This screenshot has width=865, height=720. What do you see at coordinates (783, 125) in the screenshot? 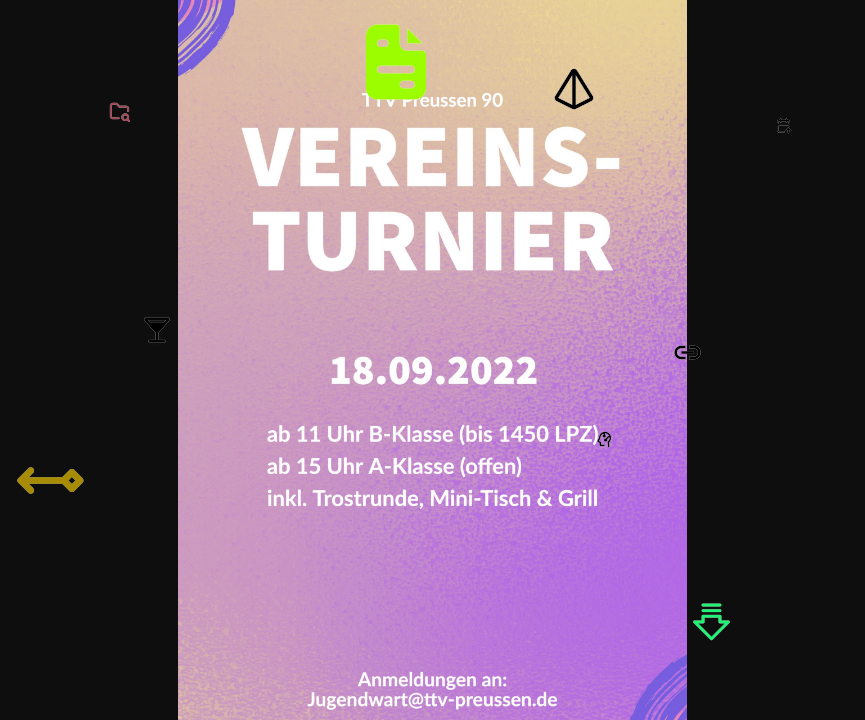
I see `upload or sync calendar events` at bounding box center [783, 125].